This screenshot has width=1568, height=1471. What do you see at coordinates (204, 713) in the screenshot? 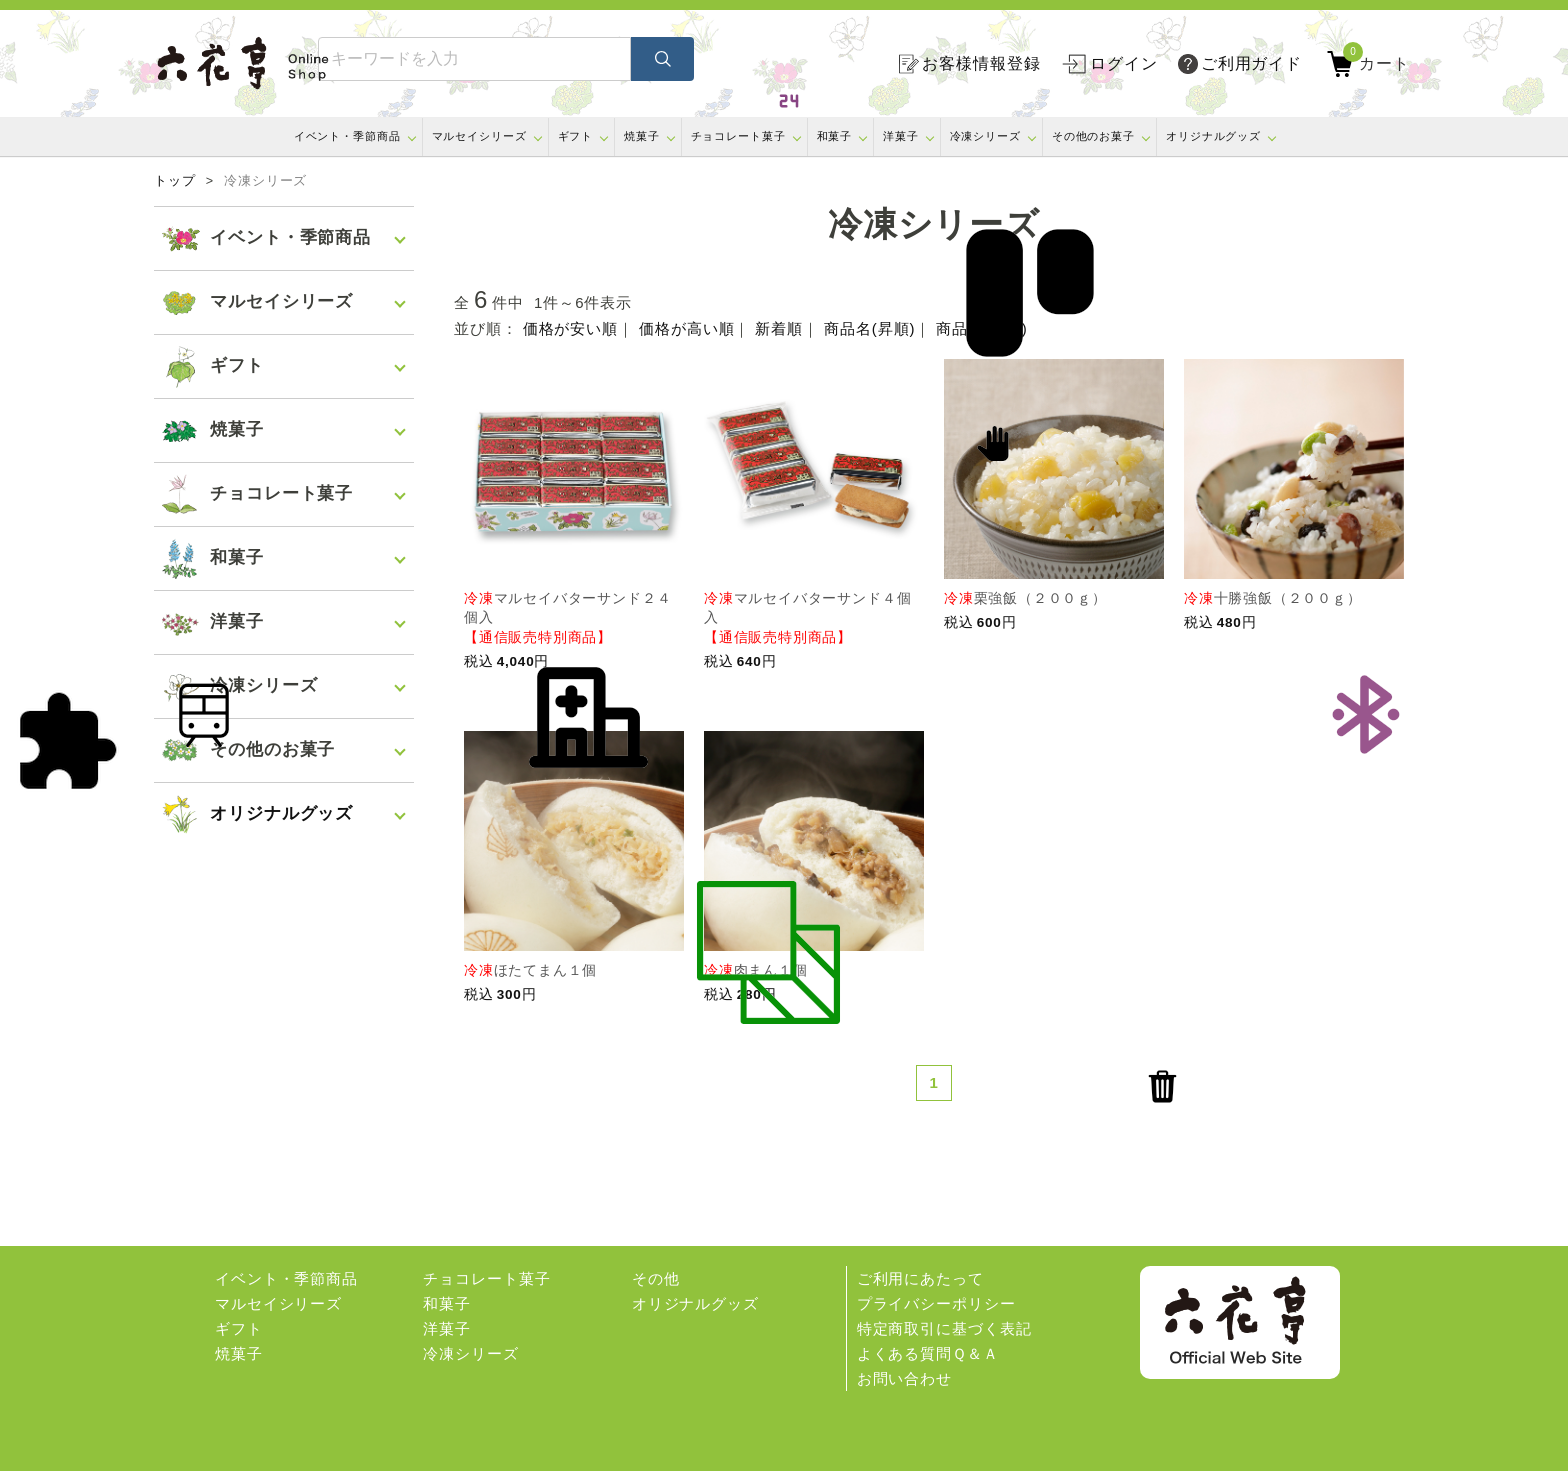
I see `access train schedules or rail transit options` at bounding box center [204, 713].